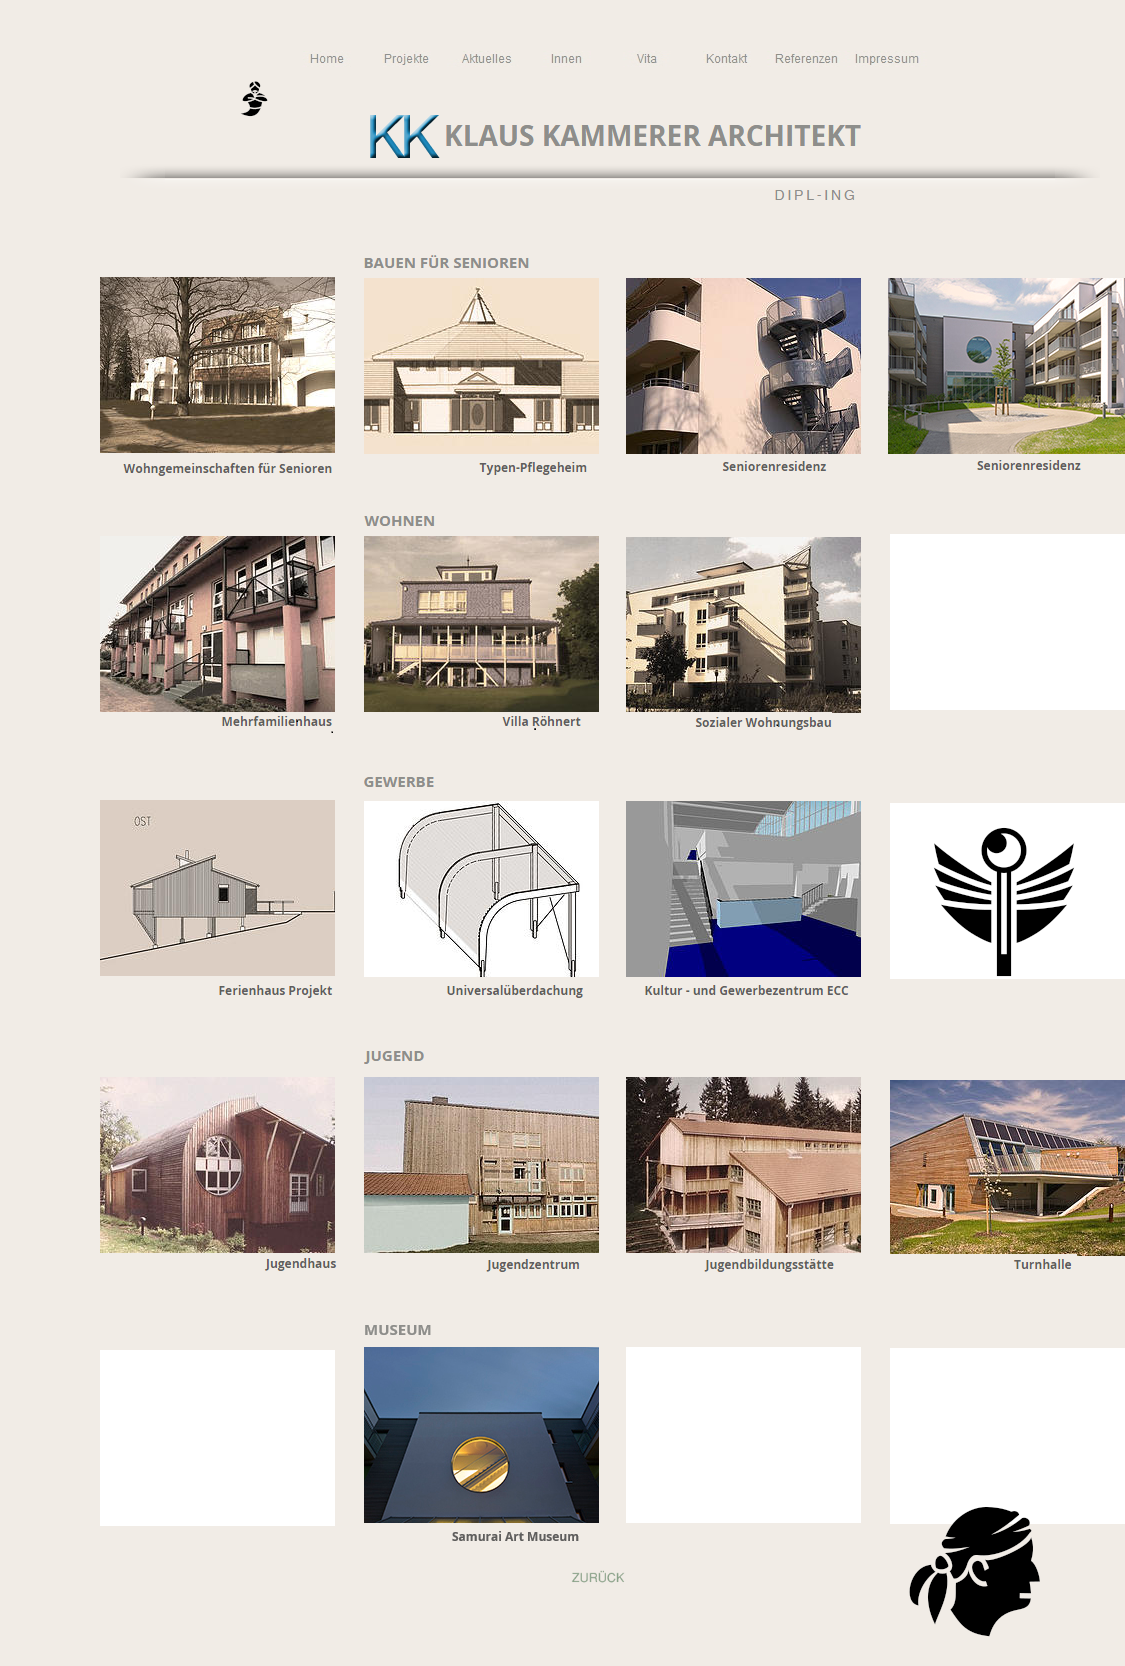 The width and height of the screenshot is (1125, 1666). Describe the element at coordinates (1004, 902) in the screenshot. I see `select a royal or mythical staff weapon` at that location.